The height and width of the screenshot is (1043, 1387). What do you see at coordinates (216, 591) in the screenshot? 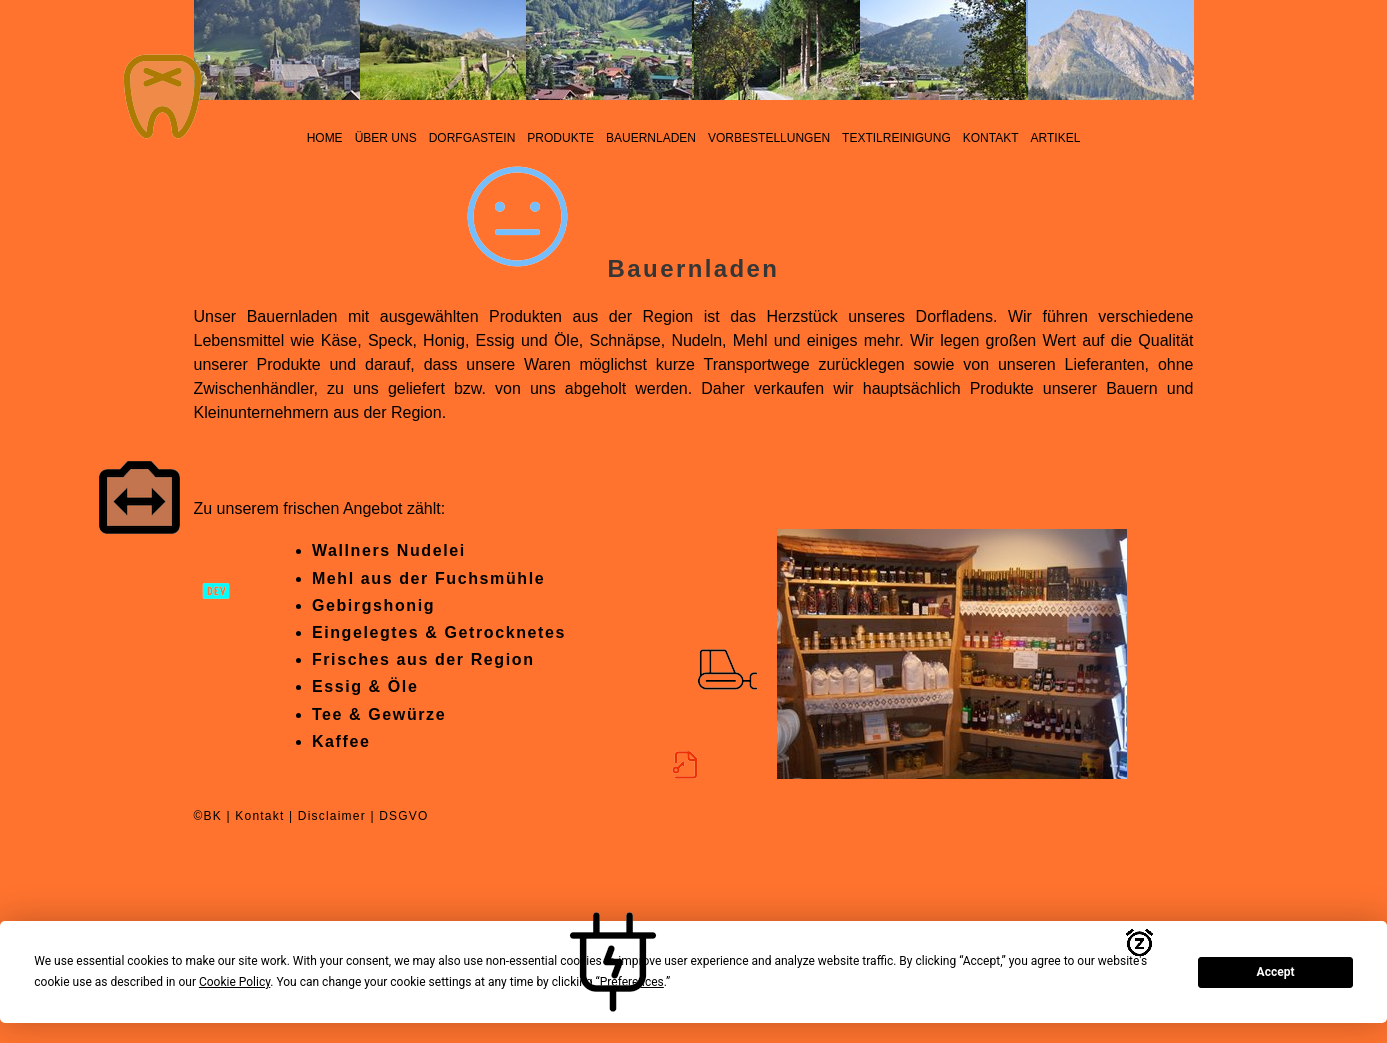
I see `link to dev.to developer community profile` at bounding box center [216, 591].